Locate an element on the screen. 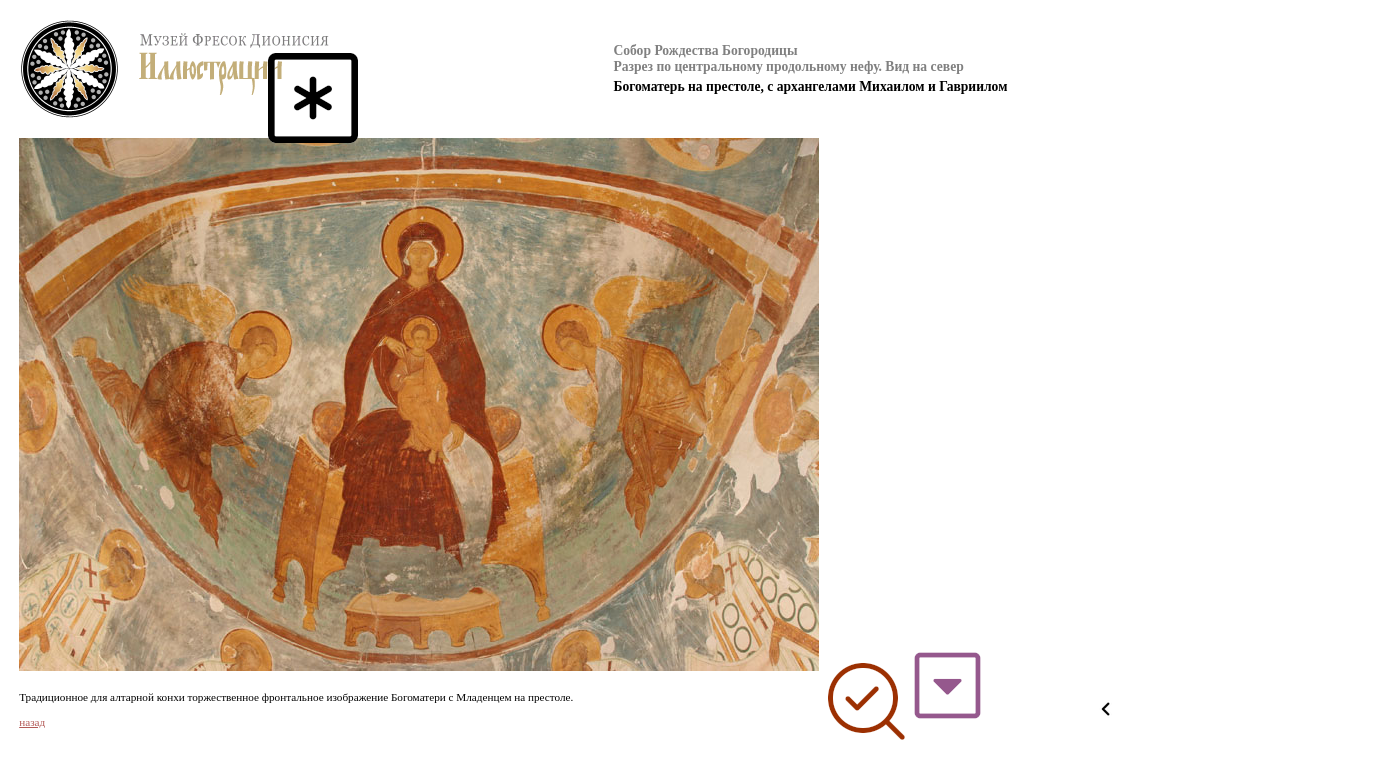 This screenshot has width=1385, height=761. code scan completed successfully is located at coordinates (868, 703).